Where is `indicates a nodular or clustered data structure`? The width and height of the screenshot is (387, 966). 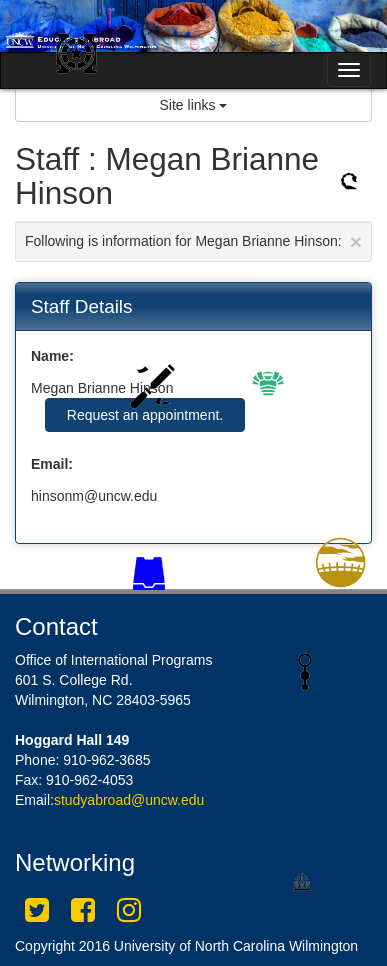 indicates a nodular or clustered data structure is located at coordinates (305, 672).